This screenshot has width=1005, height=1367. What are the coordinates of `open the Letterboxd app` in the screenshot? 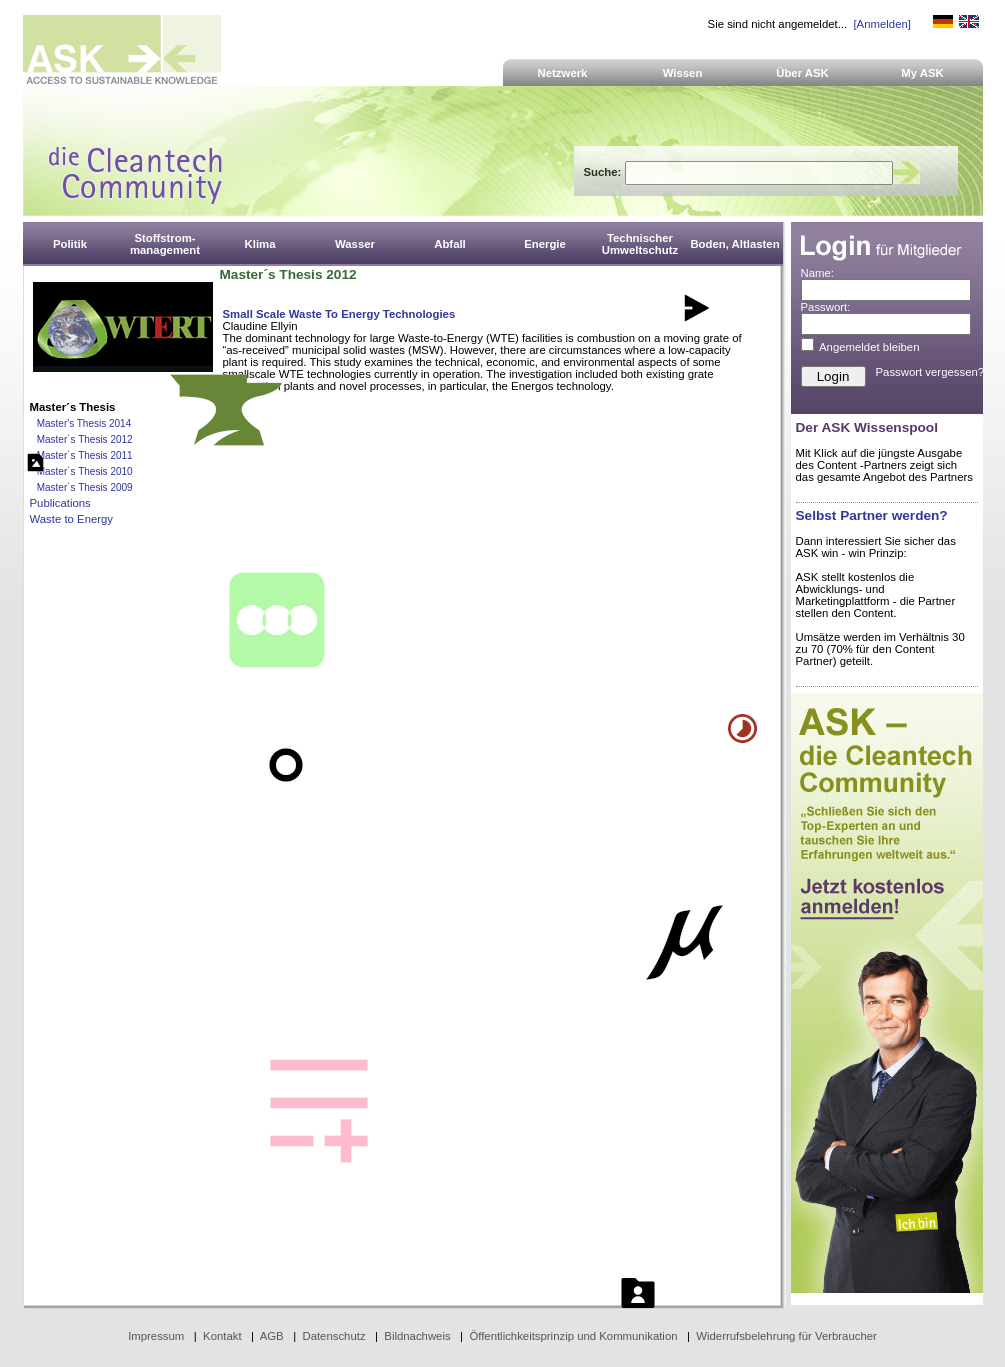 It's located at (277, 620).